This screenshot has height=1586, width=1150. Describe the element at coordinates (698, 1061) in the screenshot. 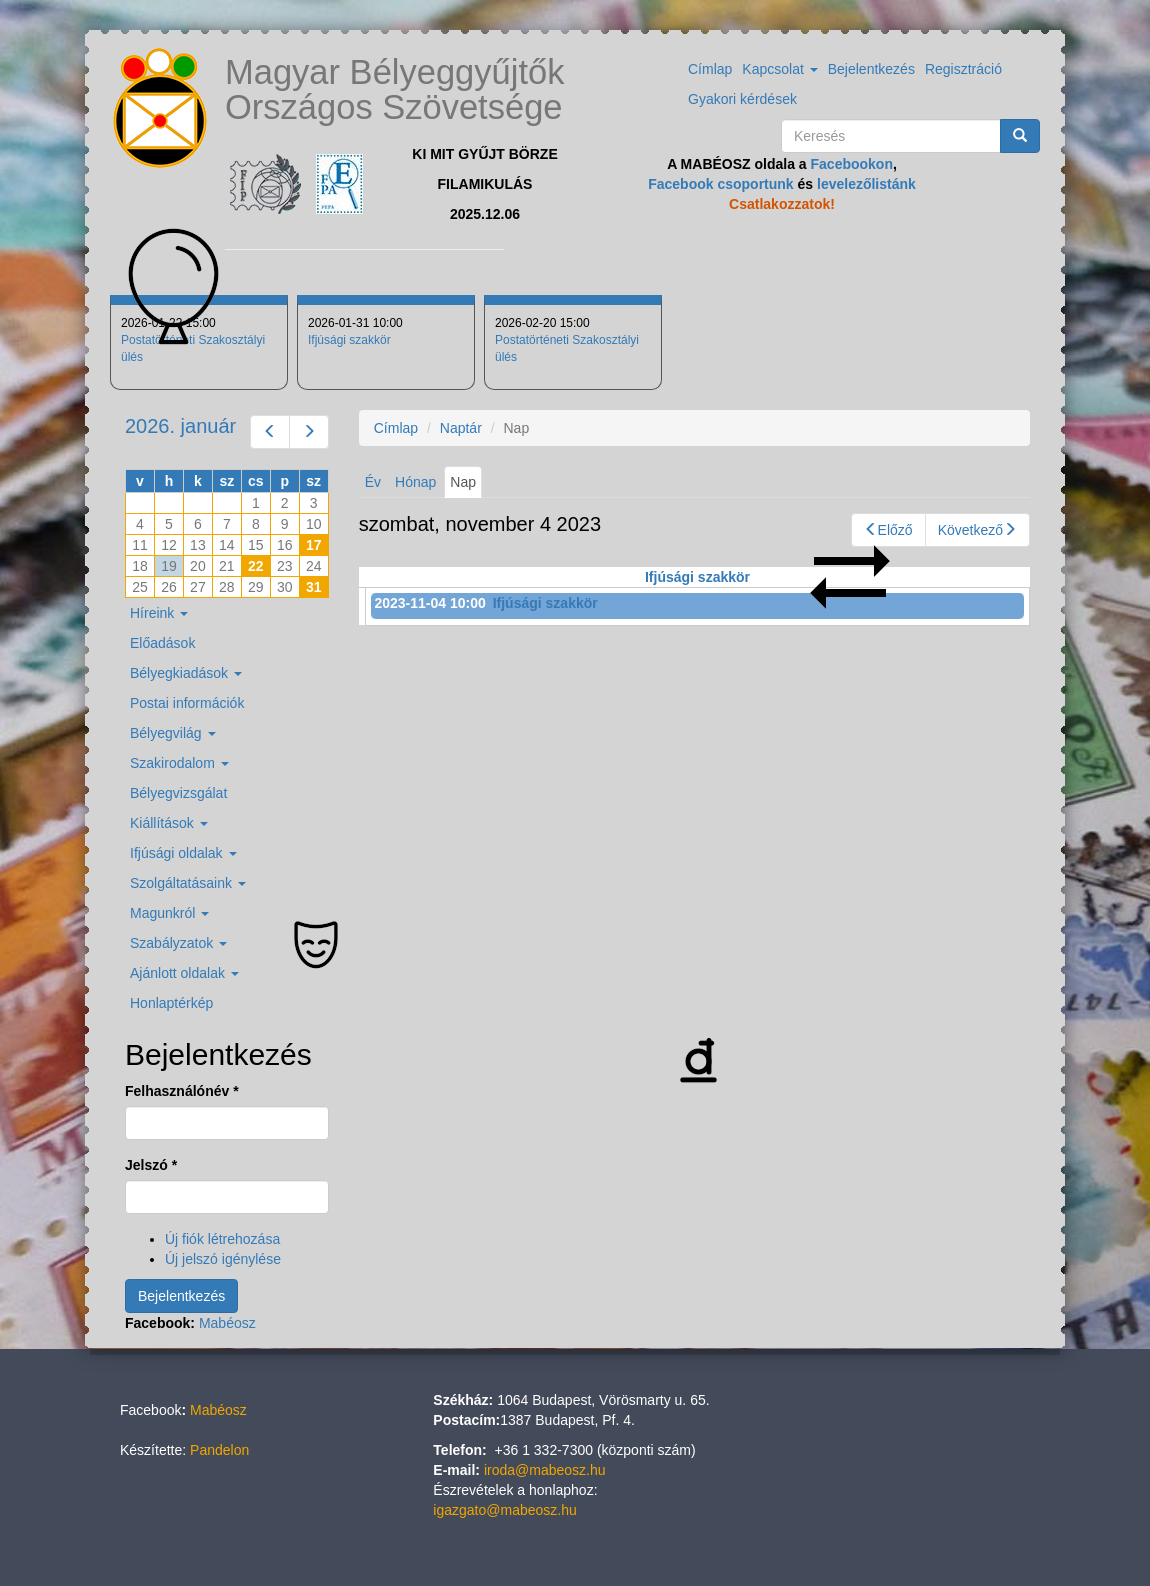

I see `indicates Vietnamese dong currency` at that location.